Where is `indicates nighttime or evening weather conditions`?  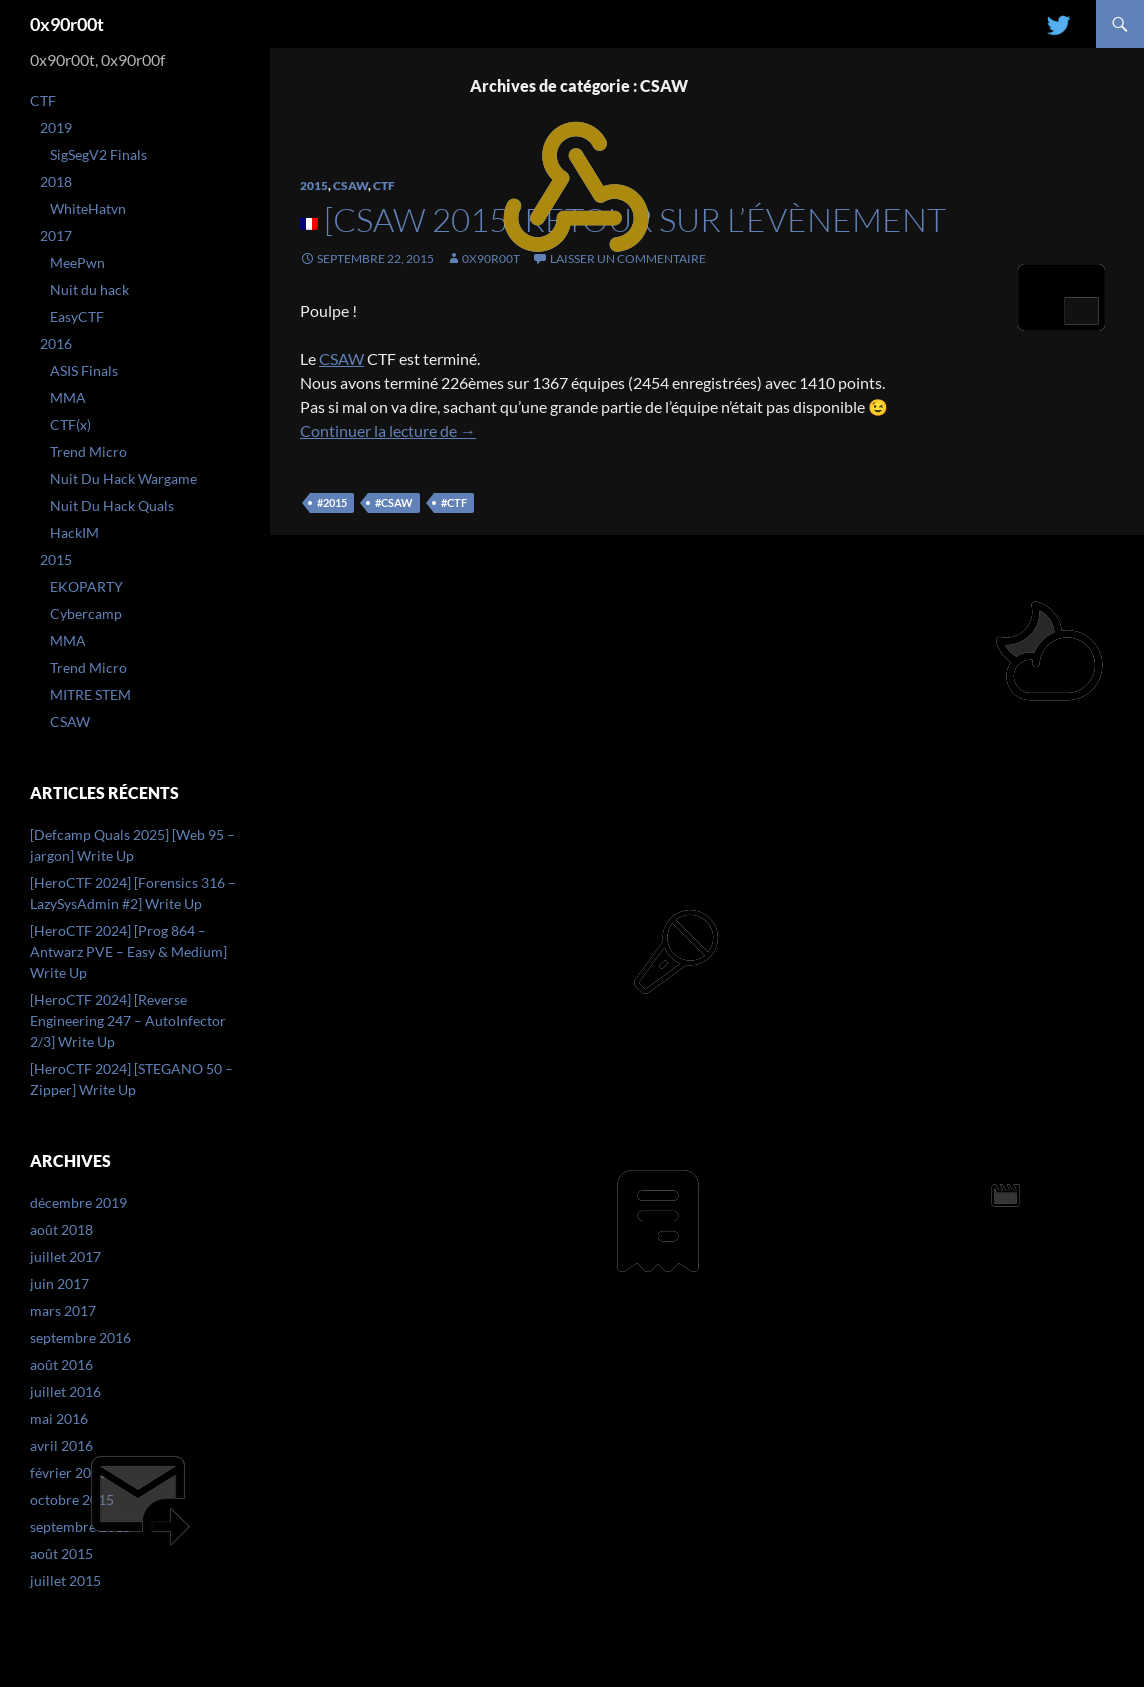
indicates nighttime or evening weather conditions is located at coordinates (1047, 656).